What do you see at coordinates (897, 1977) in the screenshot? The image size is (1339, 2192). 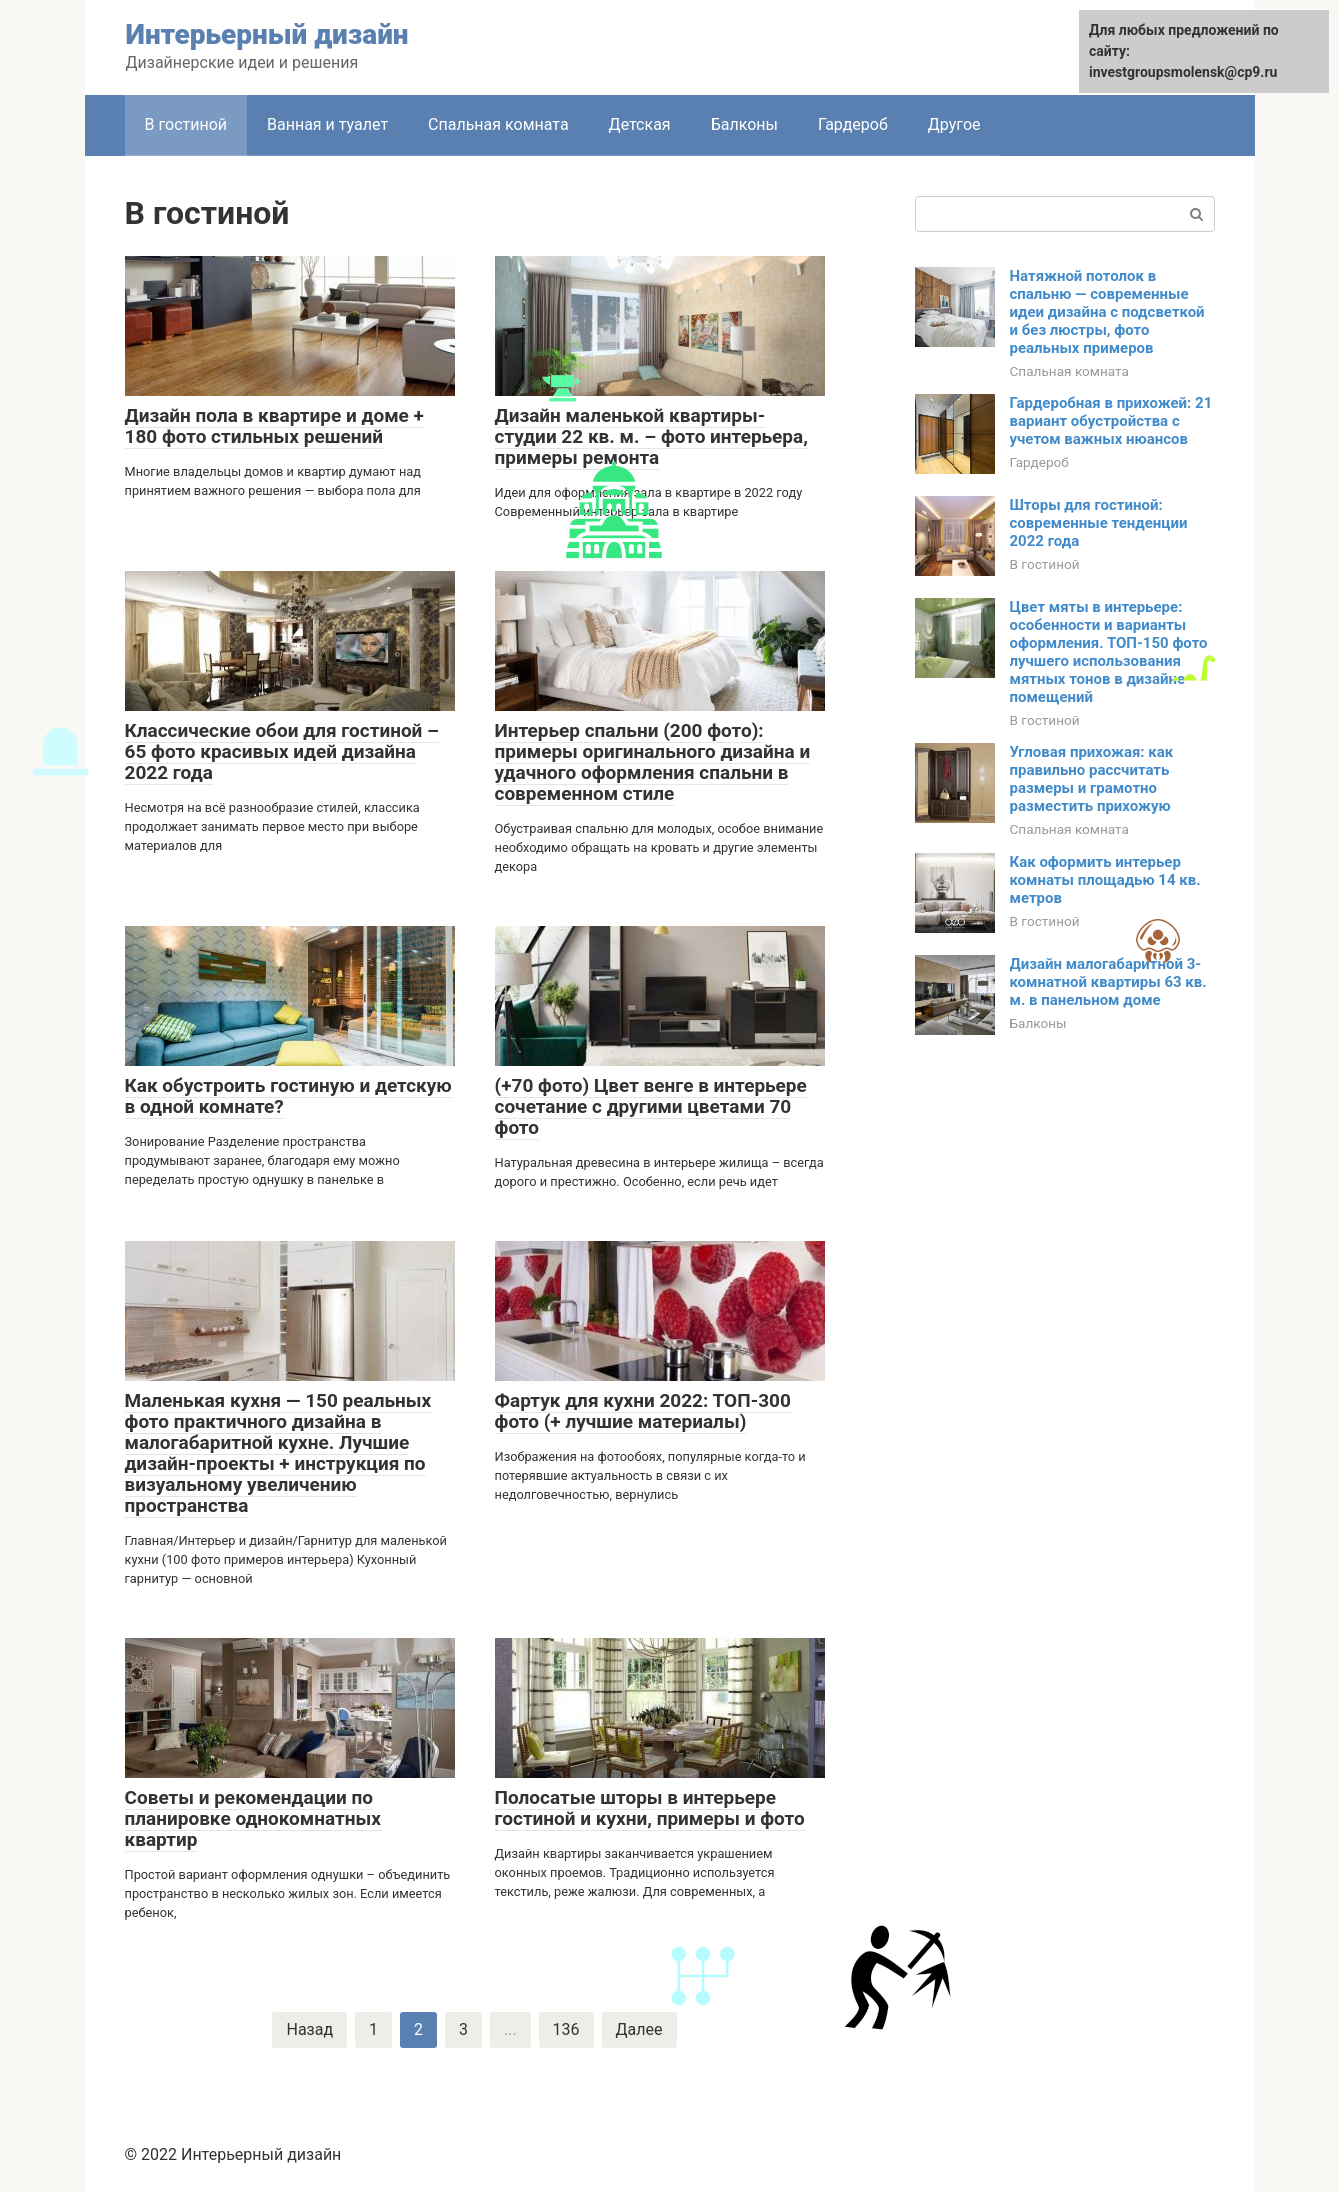 I see `access mining or resource gathering features` at bounding box center [897, 1977].